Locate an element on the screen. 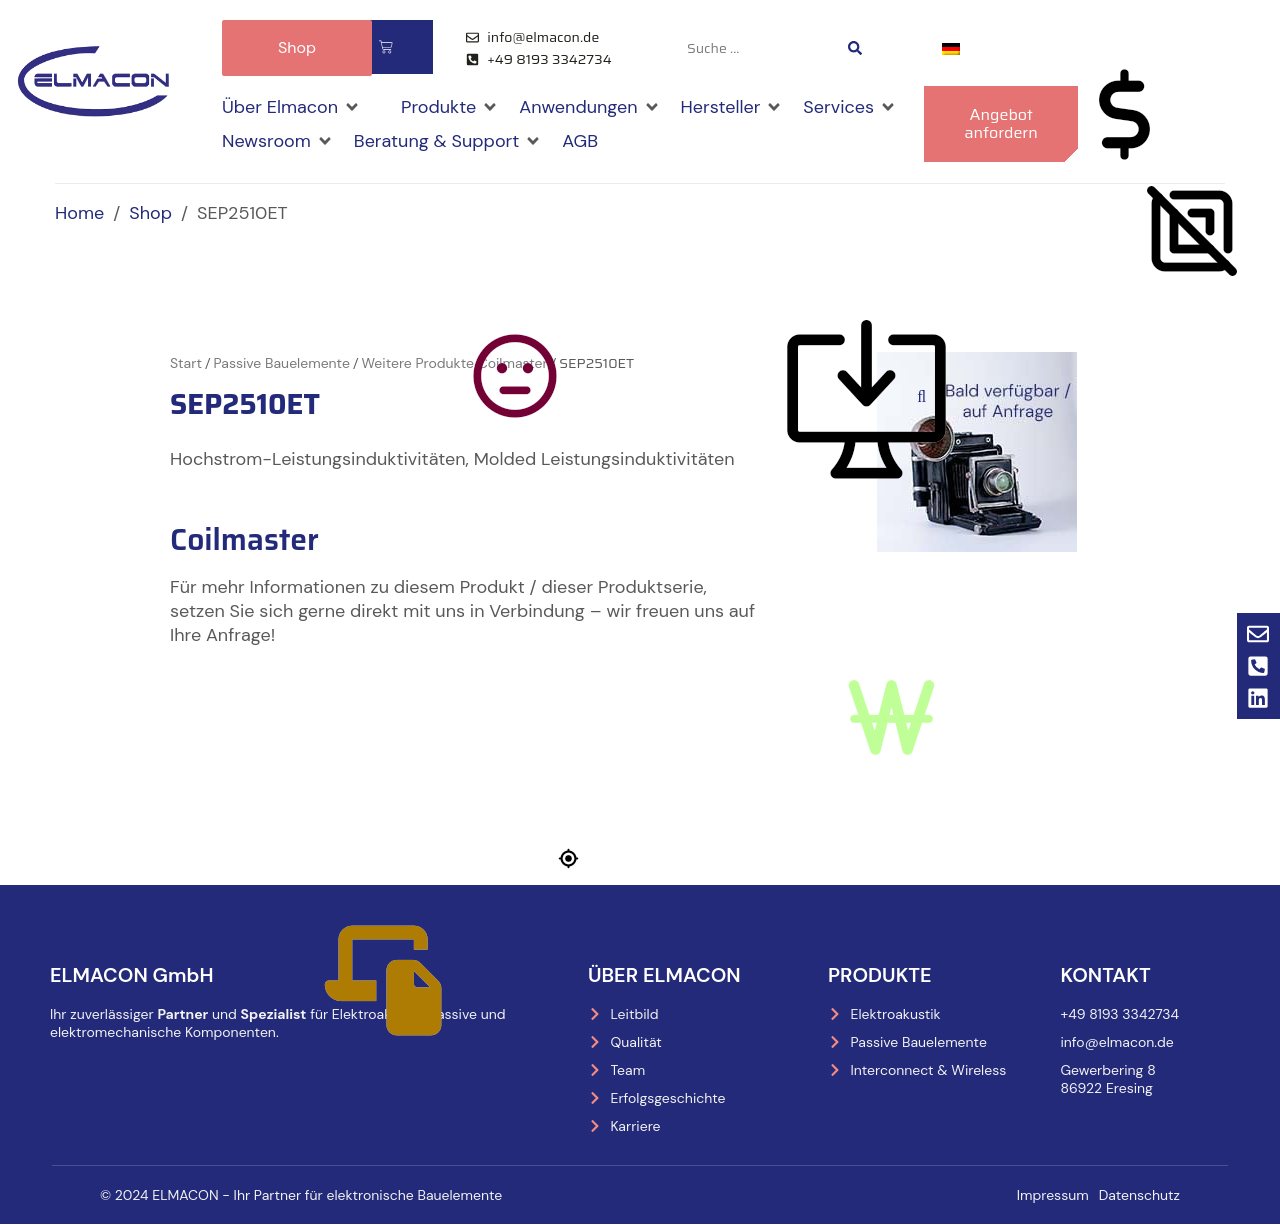  disable box model view is located at coordinates (1192, 231).